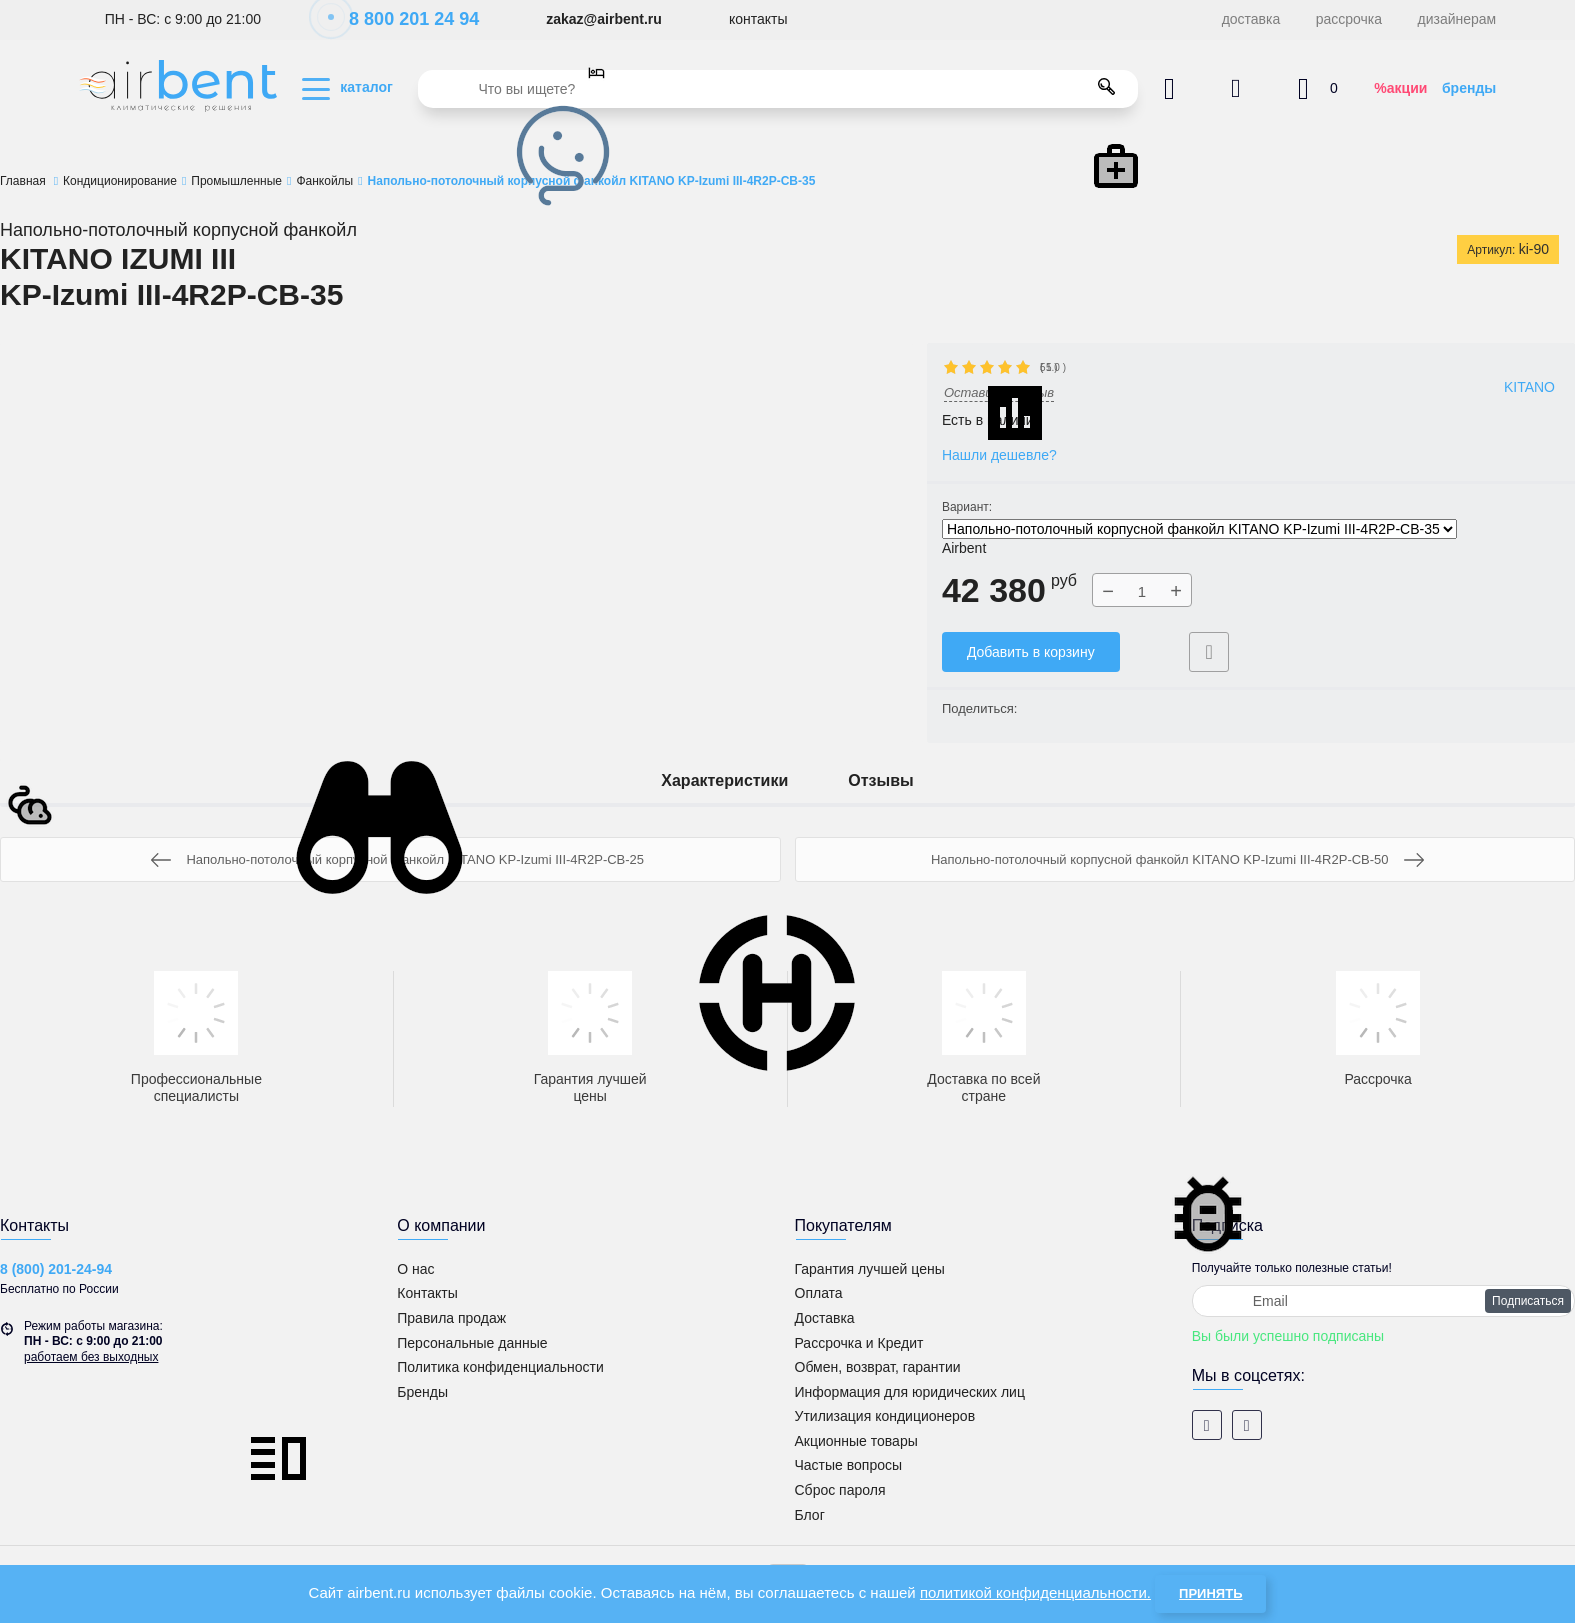 Image resolution: width=1575 pixels, height=1623 pixels. I want to click on request pest control services for rodents, so click(30, 805).